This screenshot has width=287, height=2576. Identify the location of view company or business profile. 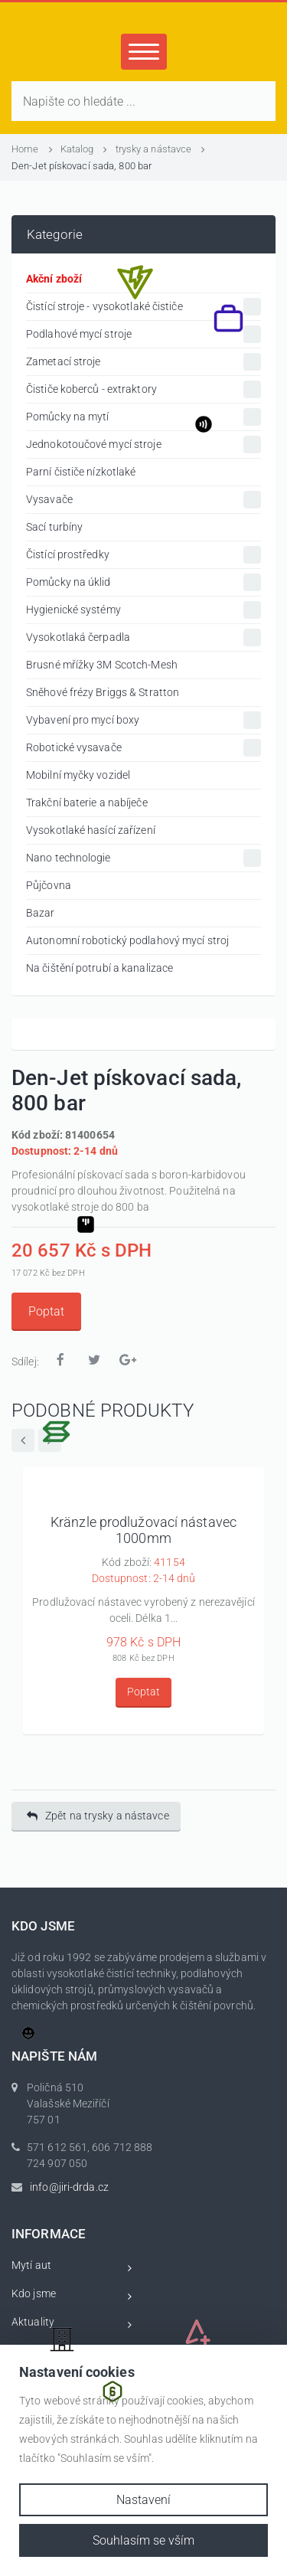
(62, 2339).